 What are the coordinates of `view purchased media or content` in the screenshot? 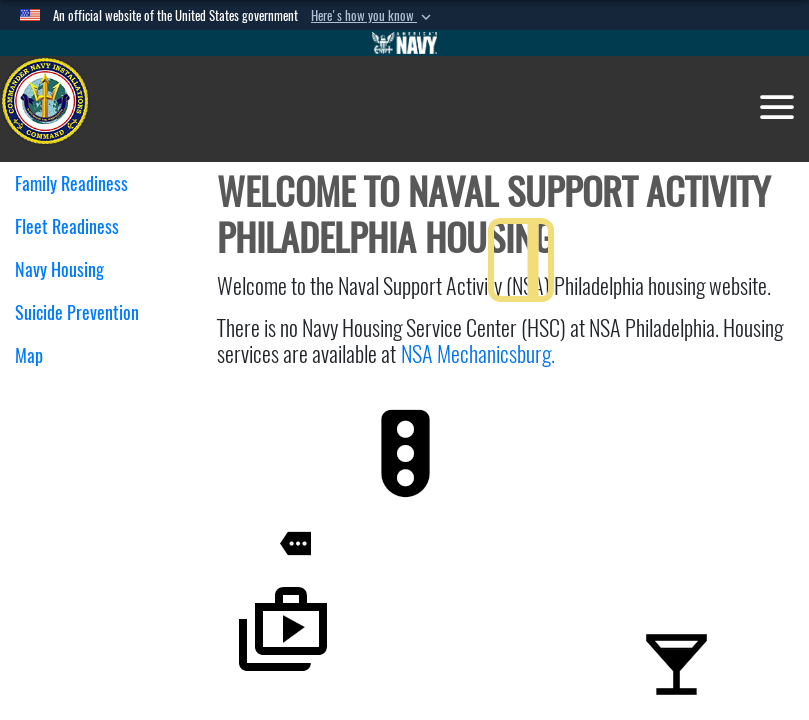 It's located at (283, 631).